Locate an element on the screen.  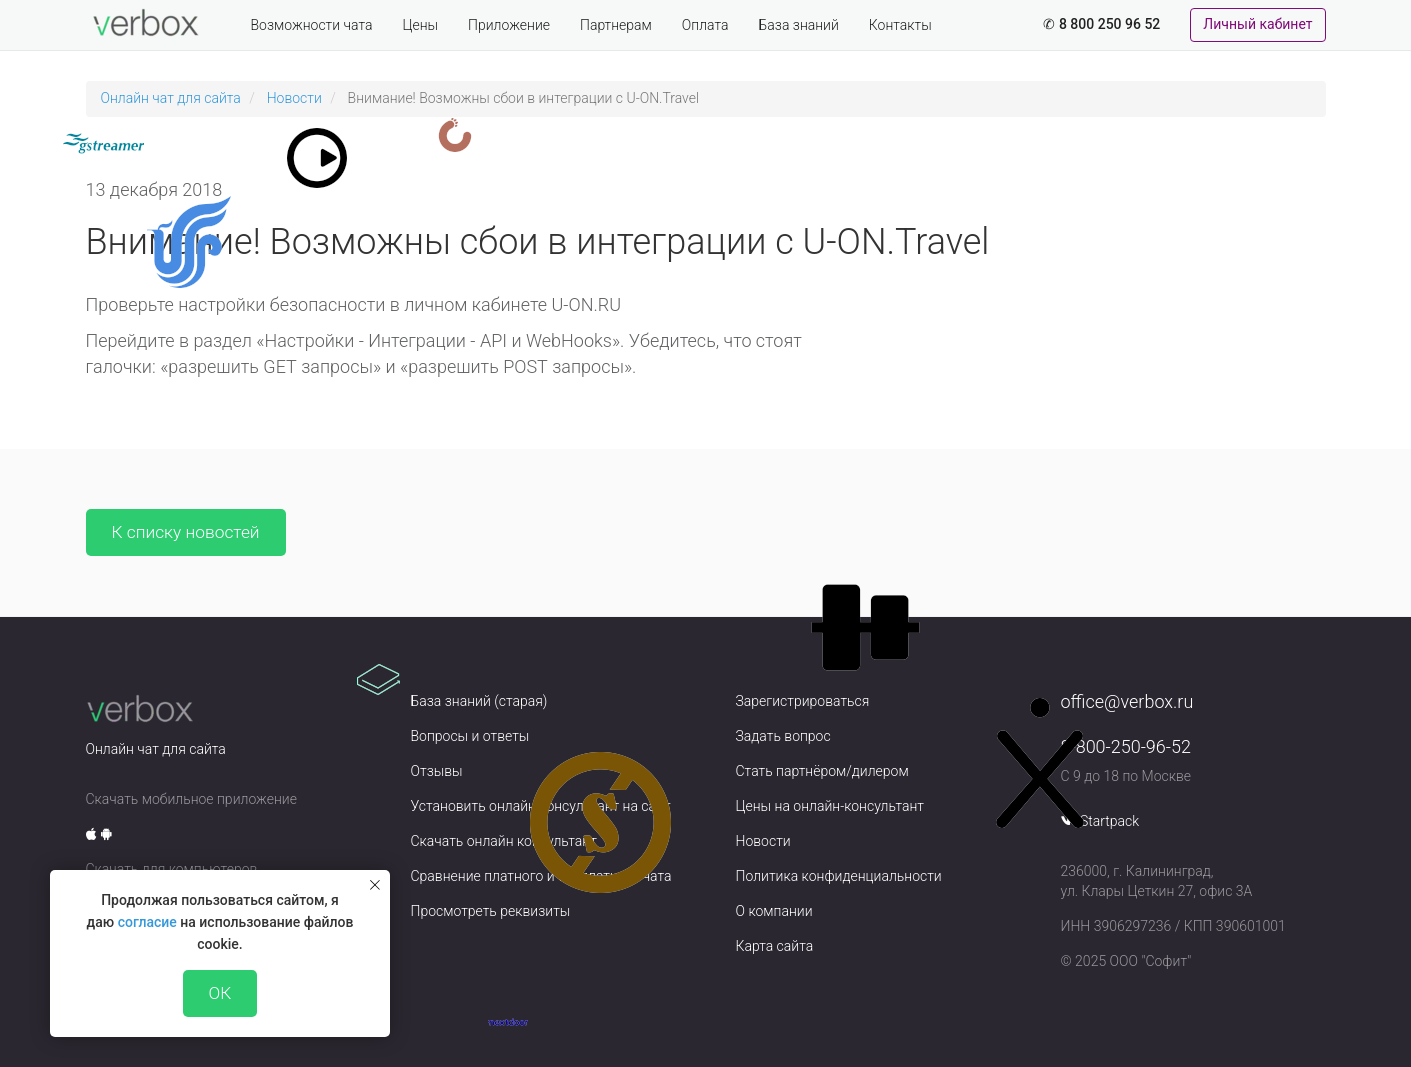
gstreamer multimedia framework logo is located at coordinates (103, 143).